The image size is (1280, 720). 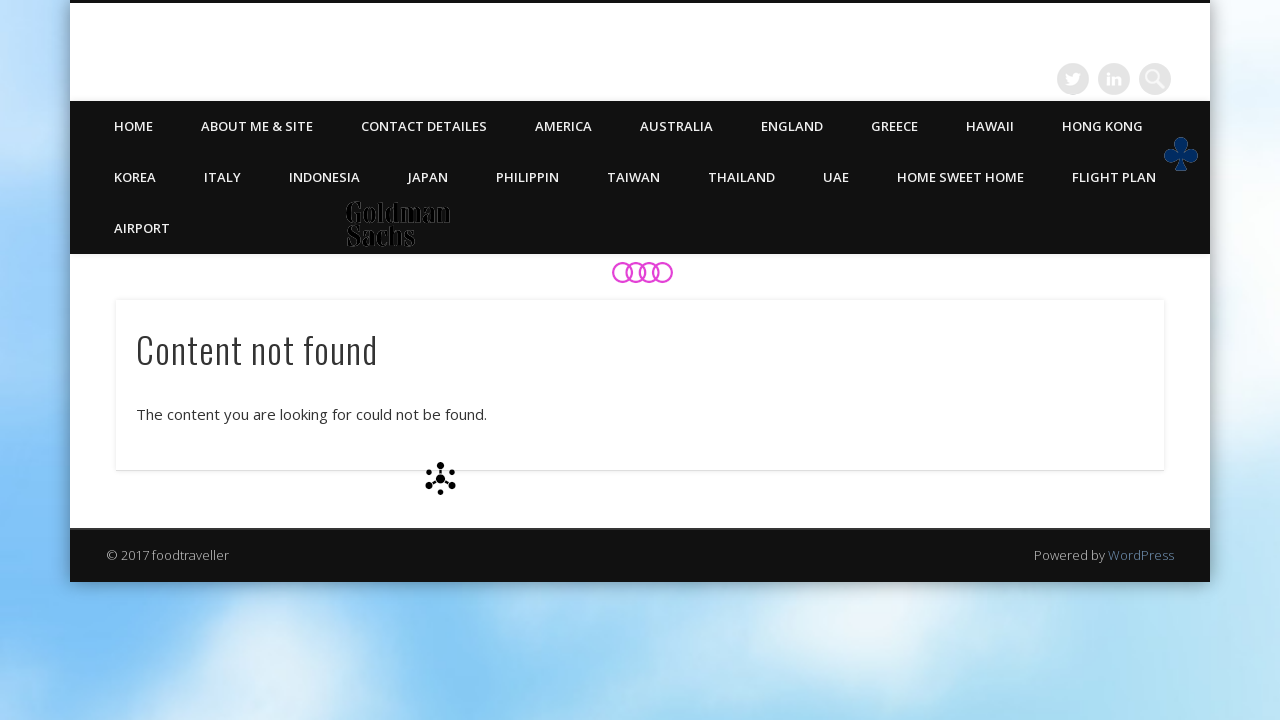 What do you see at coordinates (642, 272) in the screenshot?
I see `Audi brand or vehicle information` at bounding box center [642, 272].